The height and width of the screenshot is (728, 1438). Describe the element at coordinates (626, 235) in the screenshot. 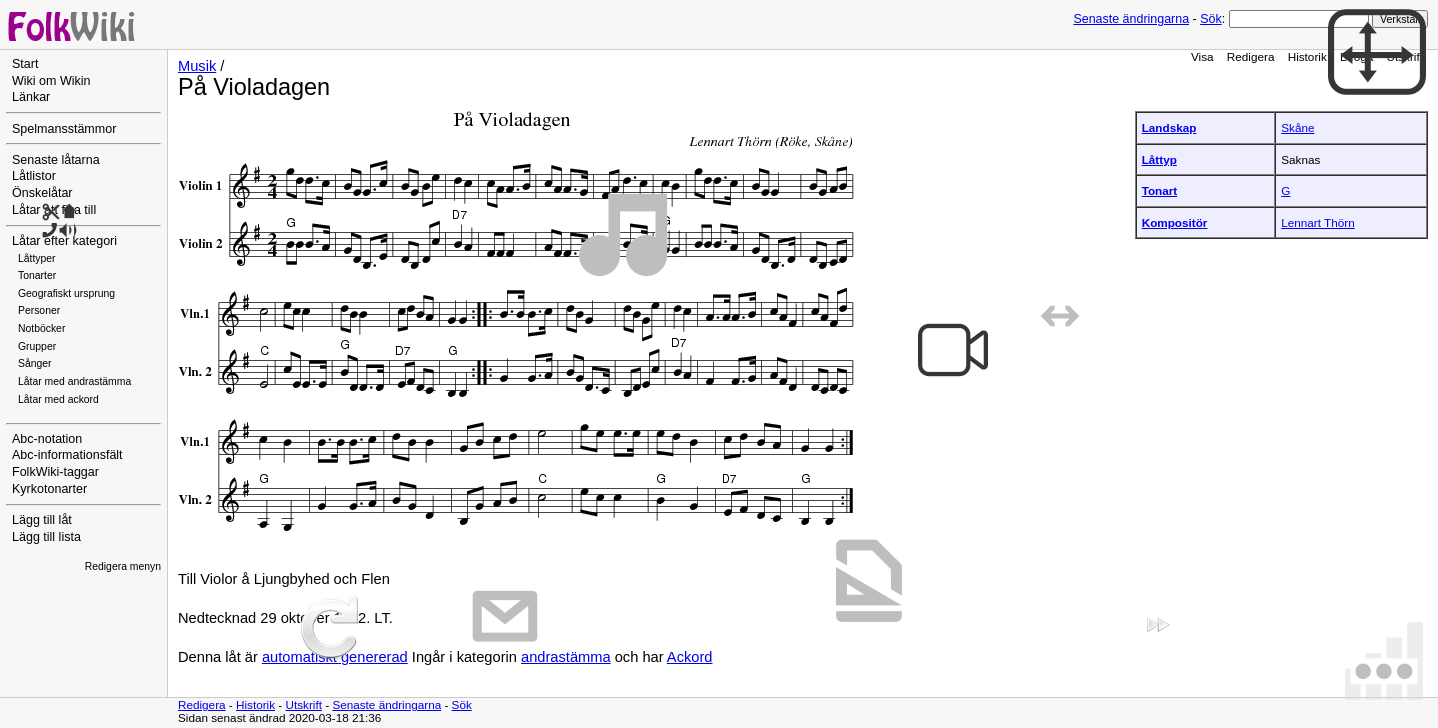

I see `audio file type indicator` at that location.